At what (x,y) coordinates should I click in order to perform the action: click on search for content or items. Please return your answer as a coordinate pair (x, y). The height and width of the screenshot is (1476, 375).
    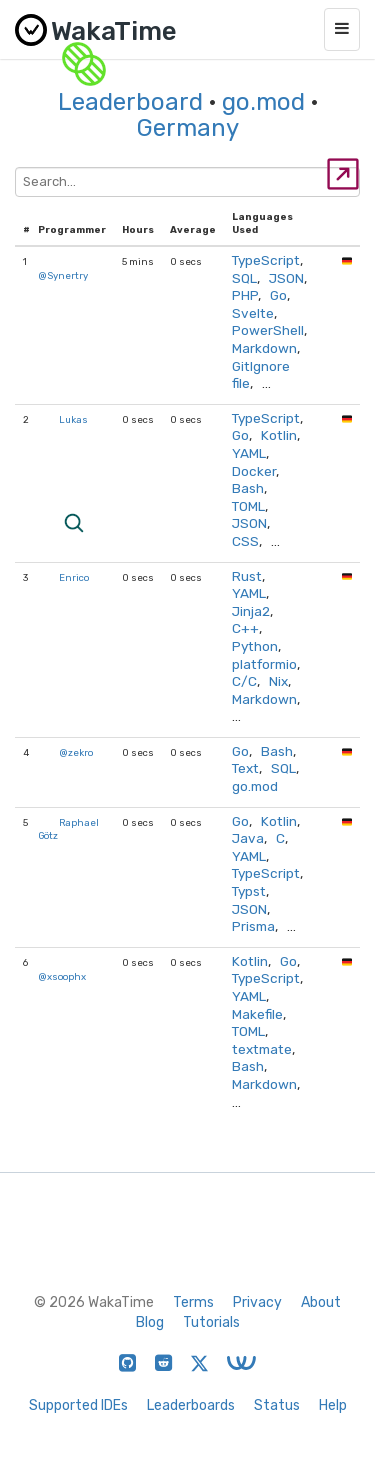
    Looking at the image, I should click on (74, 523).